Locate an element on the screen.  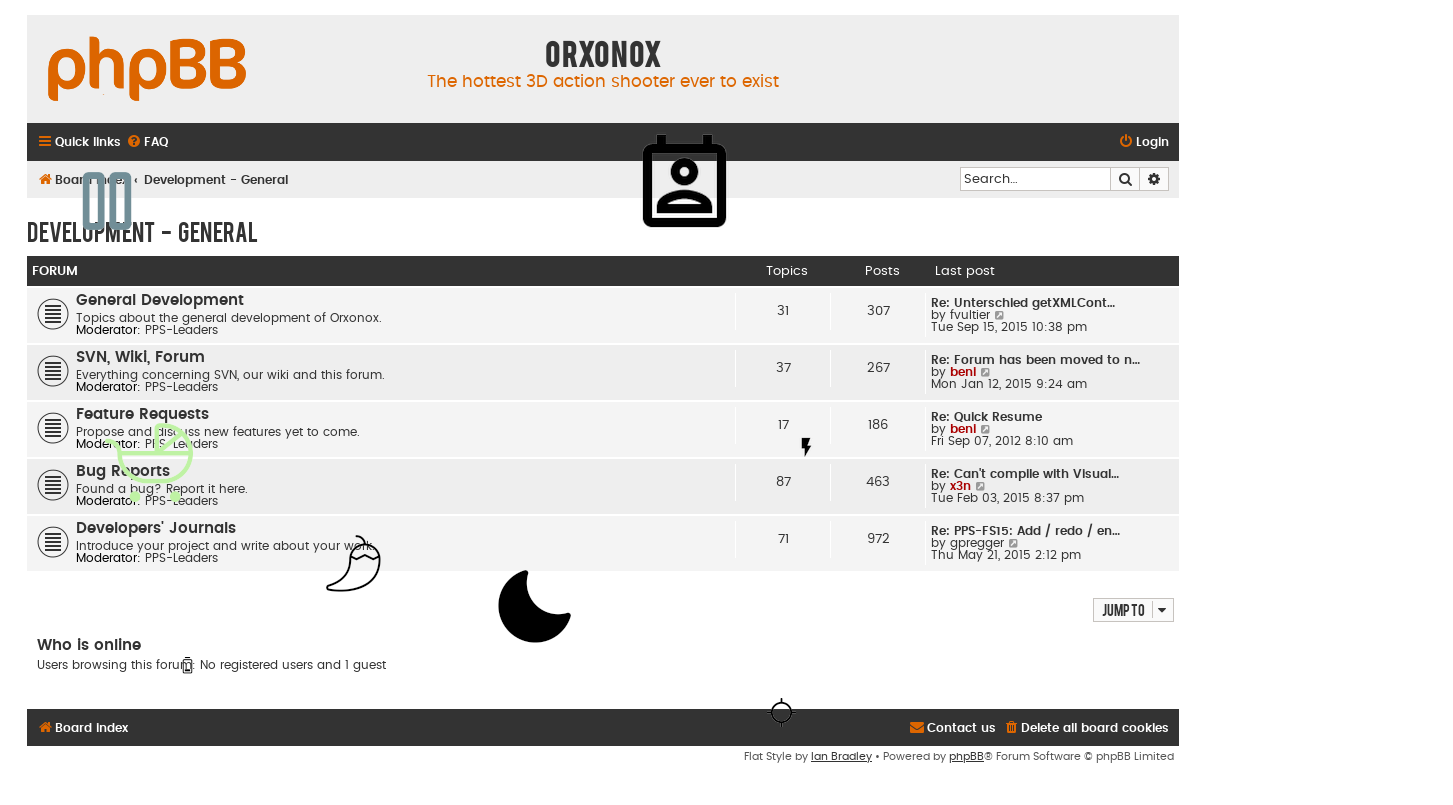
switch to column view layout is located at coordinates (107, 201).